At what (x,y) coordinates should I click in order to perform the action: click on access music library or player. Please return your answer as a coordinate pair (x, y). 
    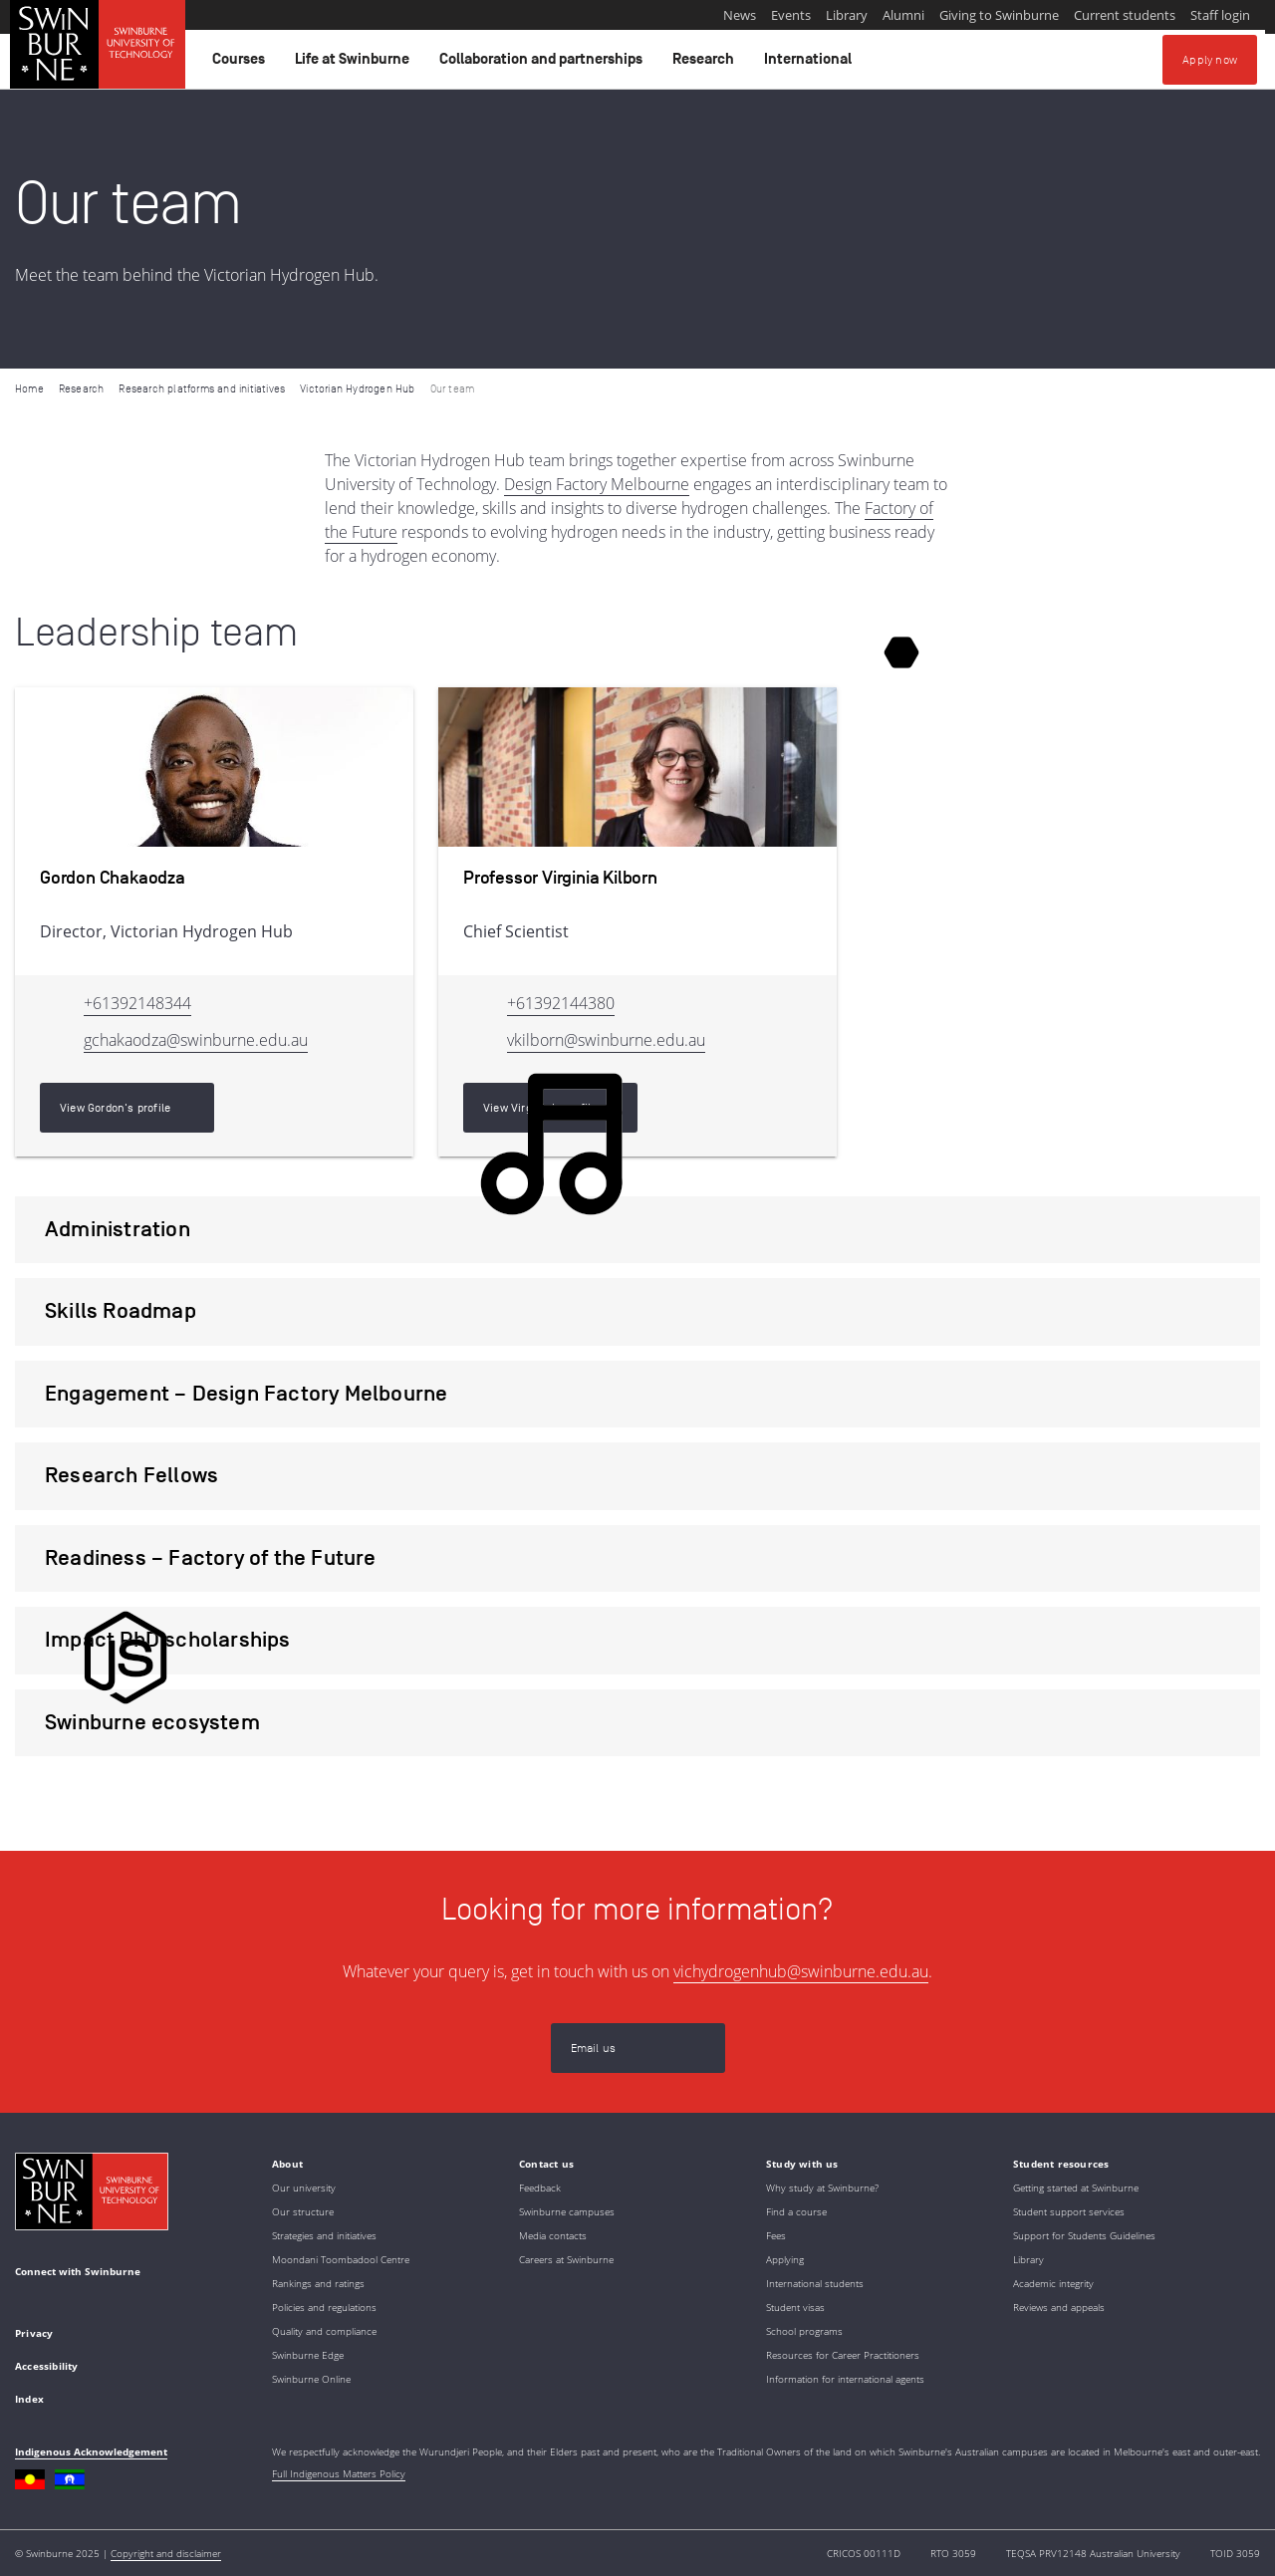
    Looking at the image, I should click on (559, 1144).